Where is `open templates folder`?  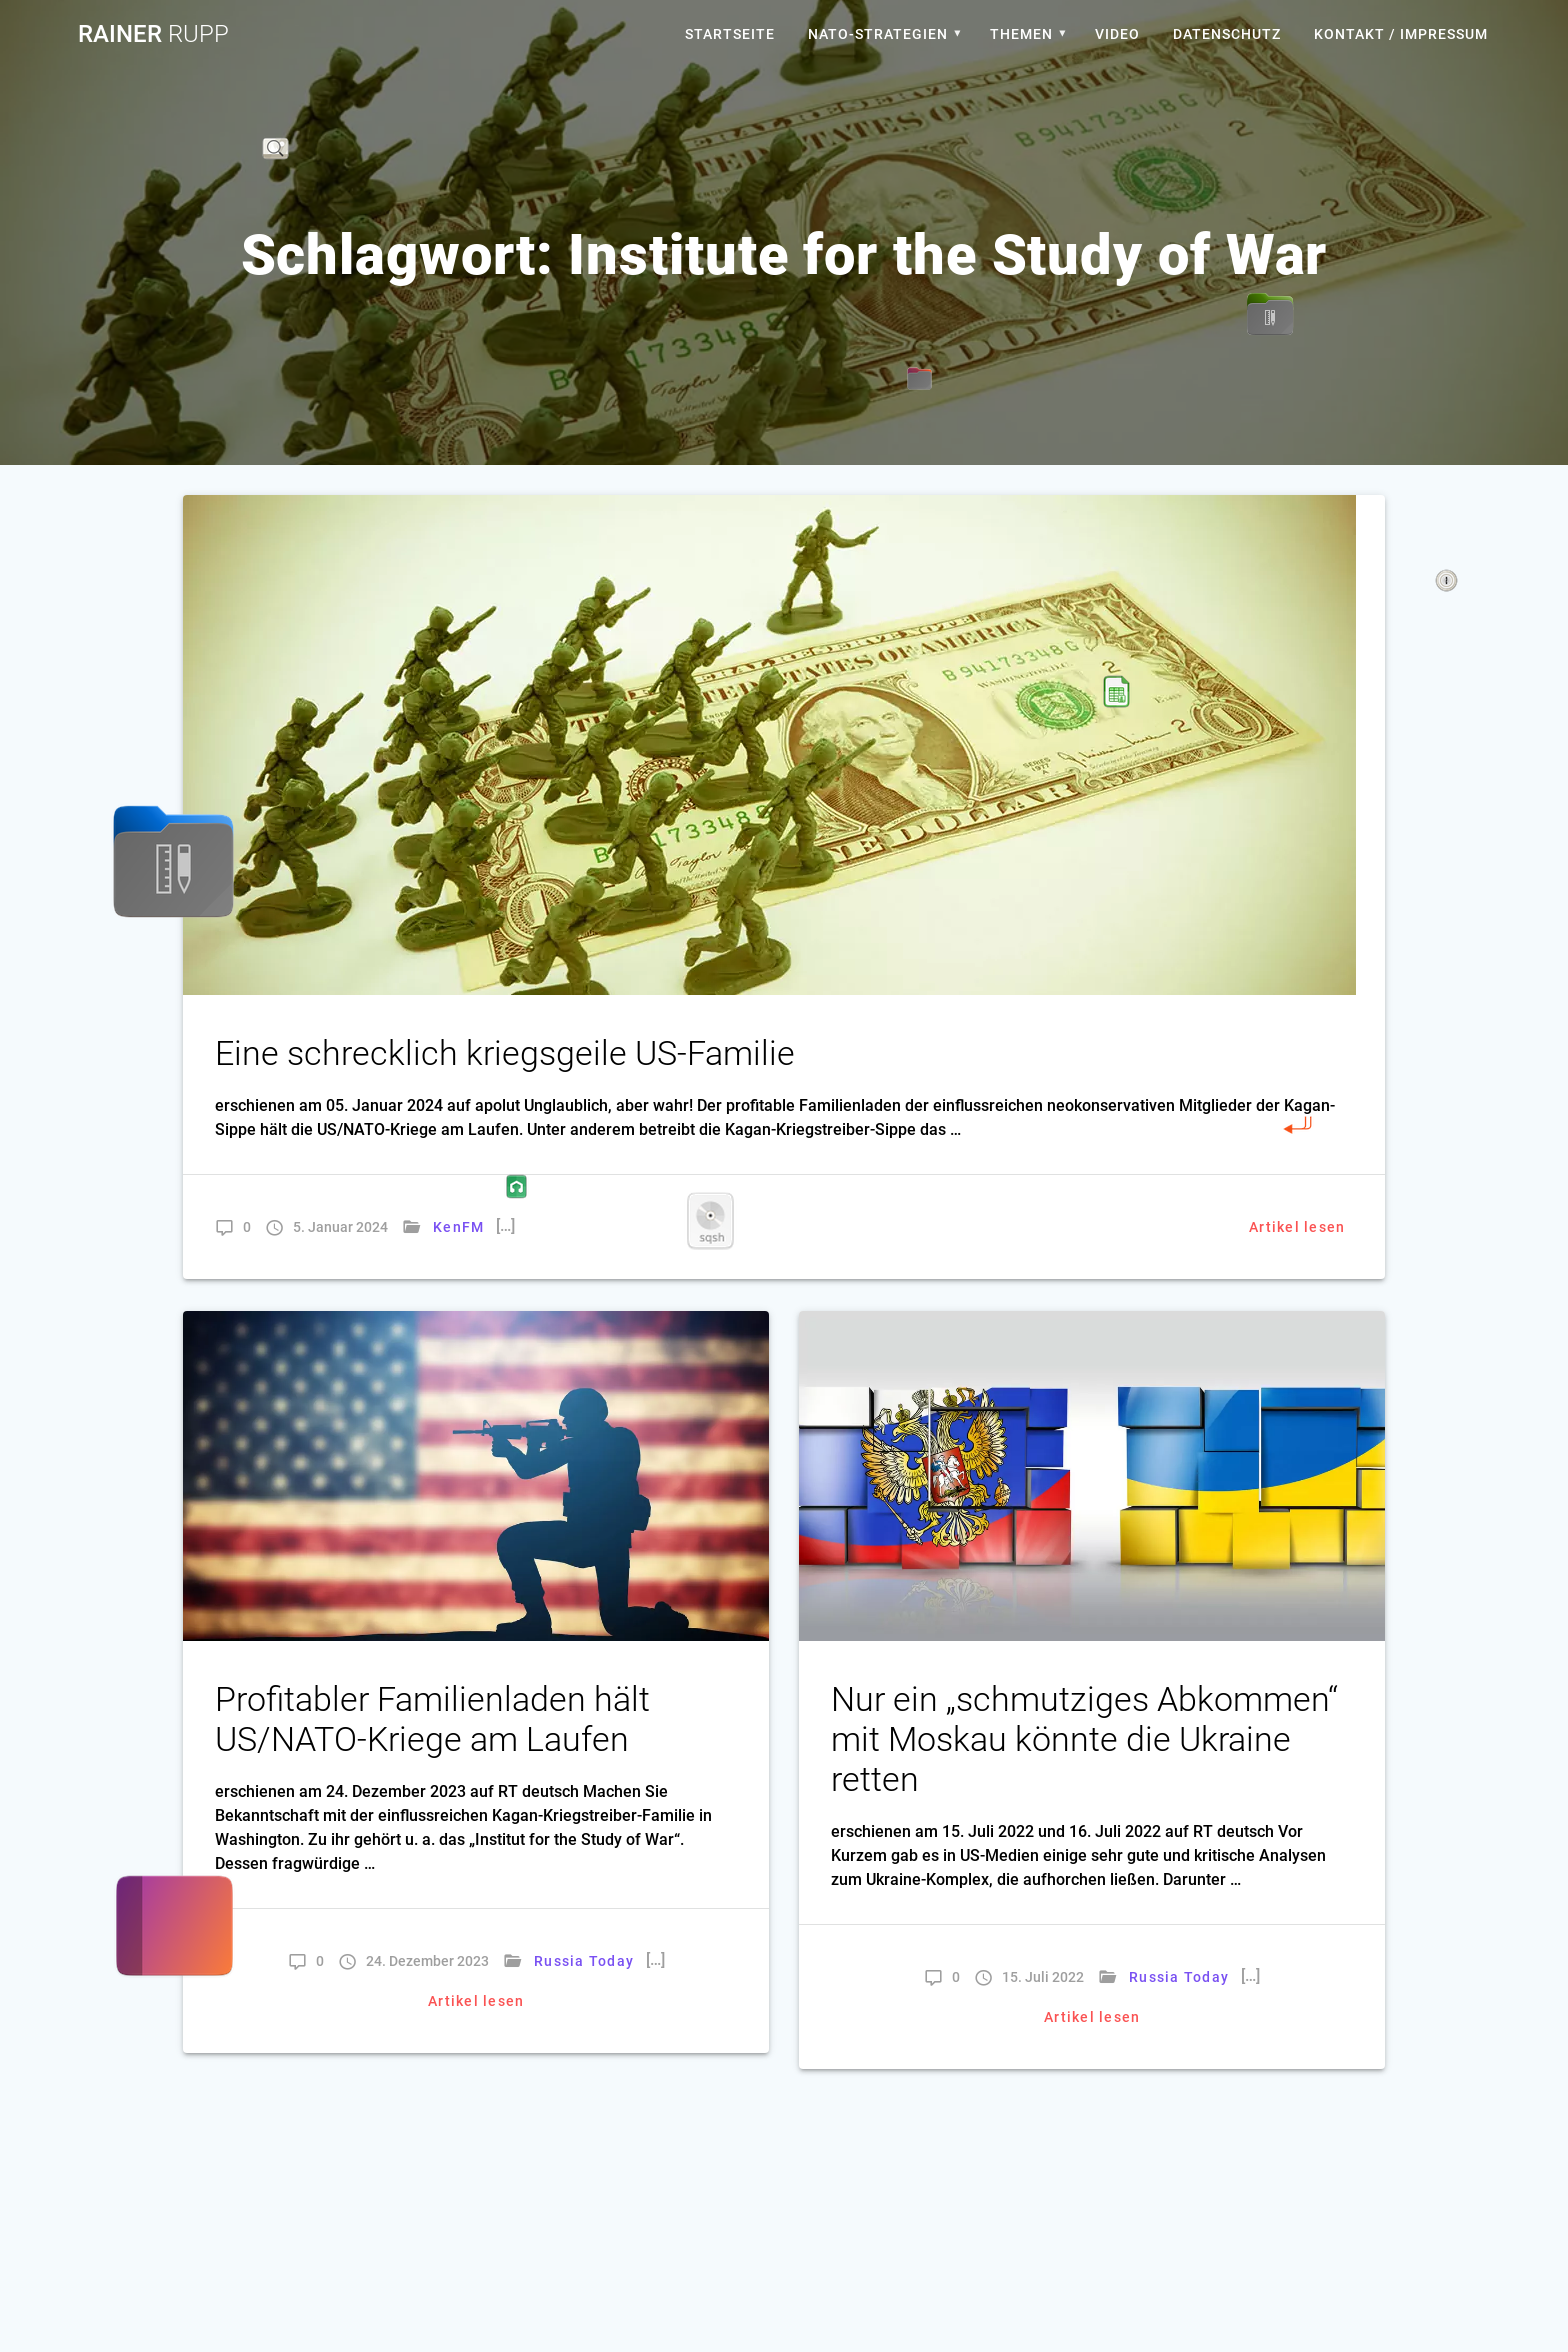 open templates folder is located at coordinates (173, 861).